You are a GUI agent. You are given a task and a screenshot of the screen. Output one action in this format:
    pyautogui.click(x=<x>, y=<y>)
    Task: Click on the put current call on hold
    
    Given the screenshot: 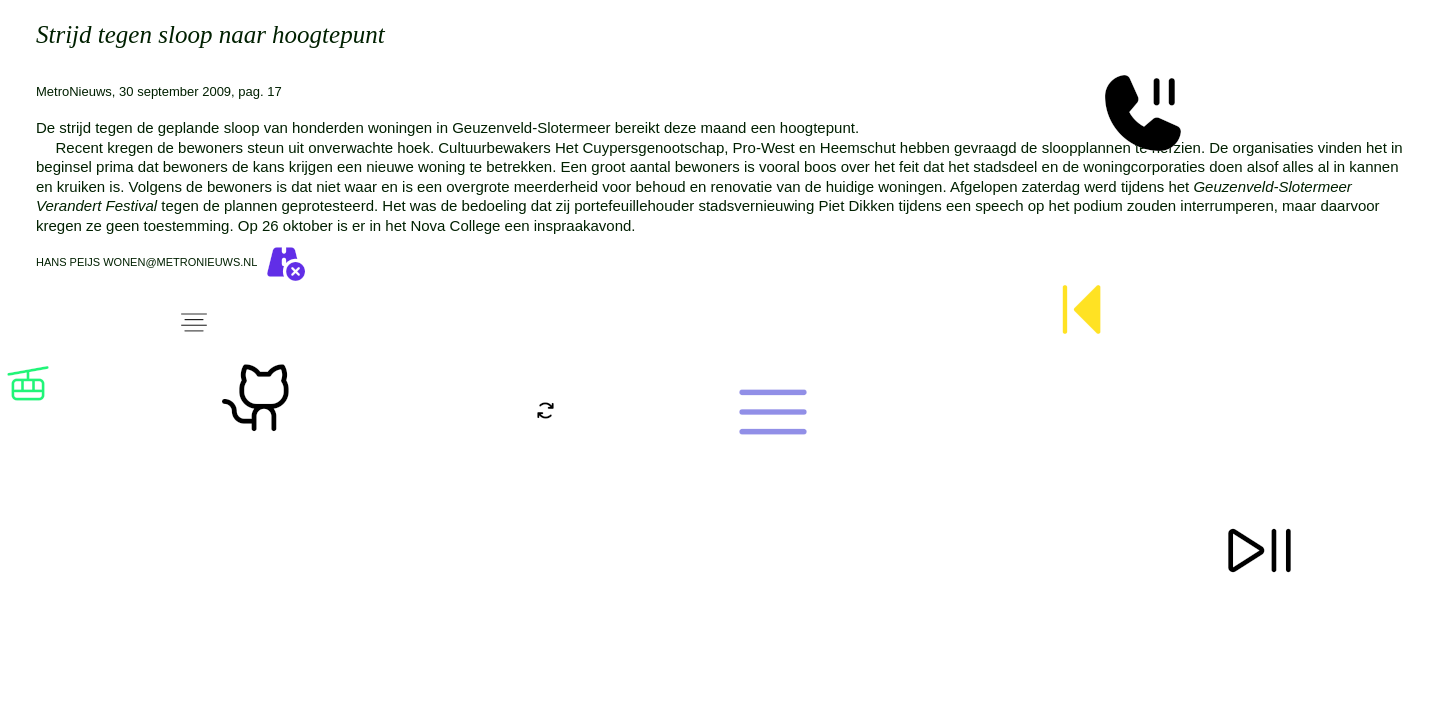 What is the action you would take?
    pyautogui.click(x=1144, y=111)
    